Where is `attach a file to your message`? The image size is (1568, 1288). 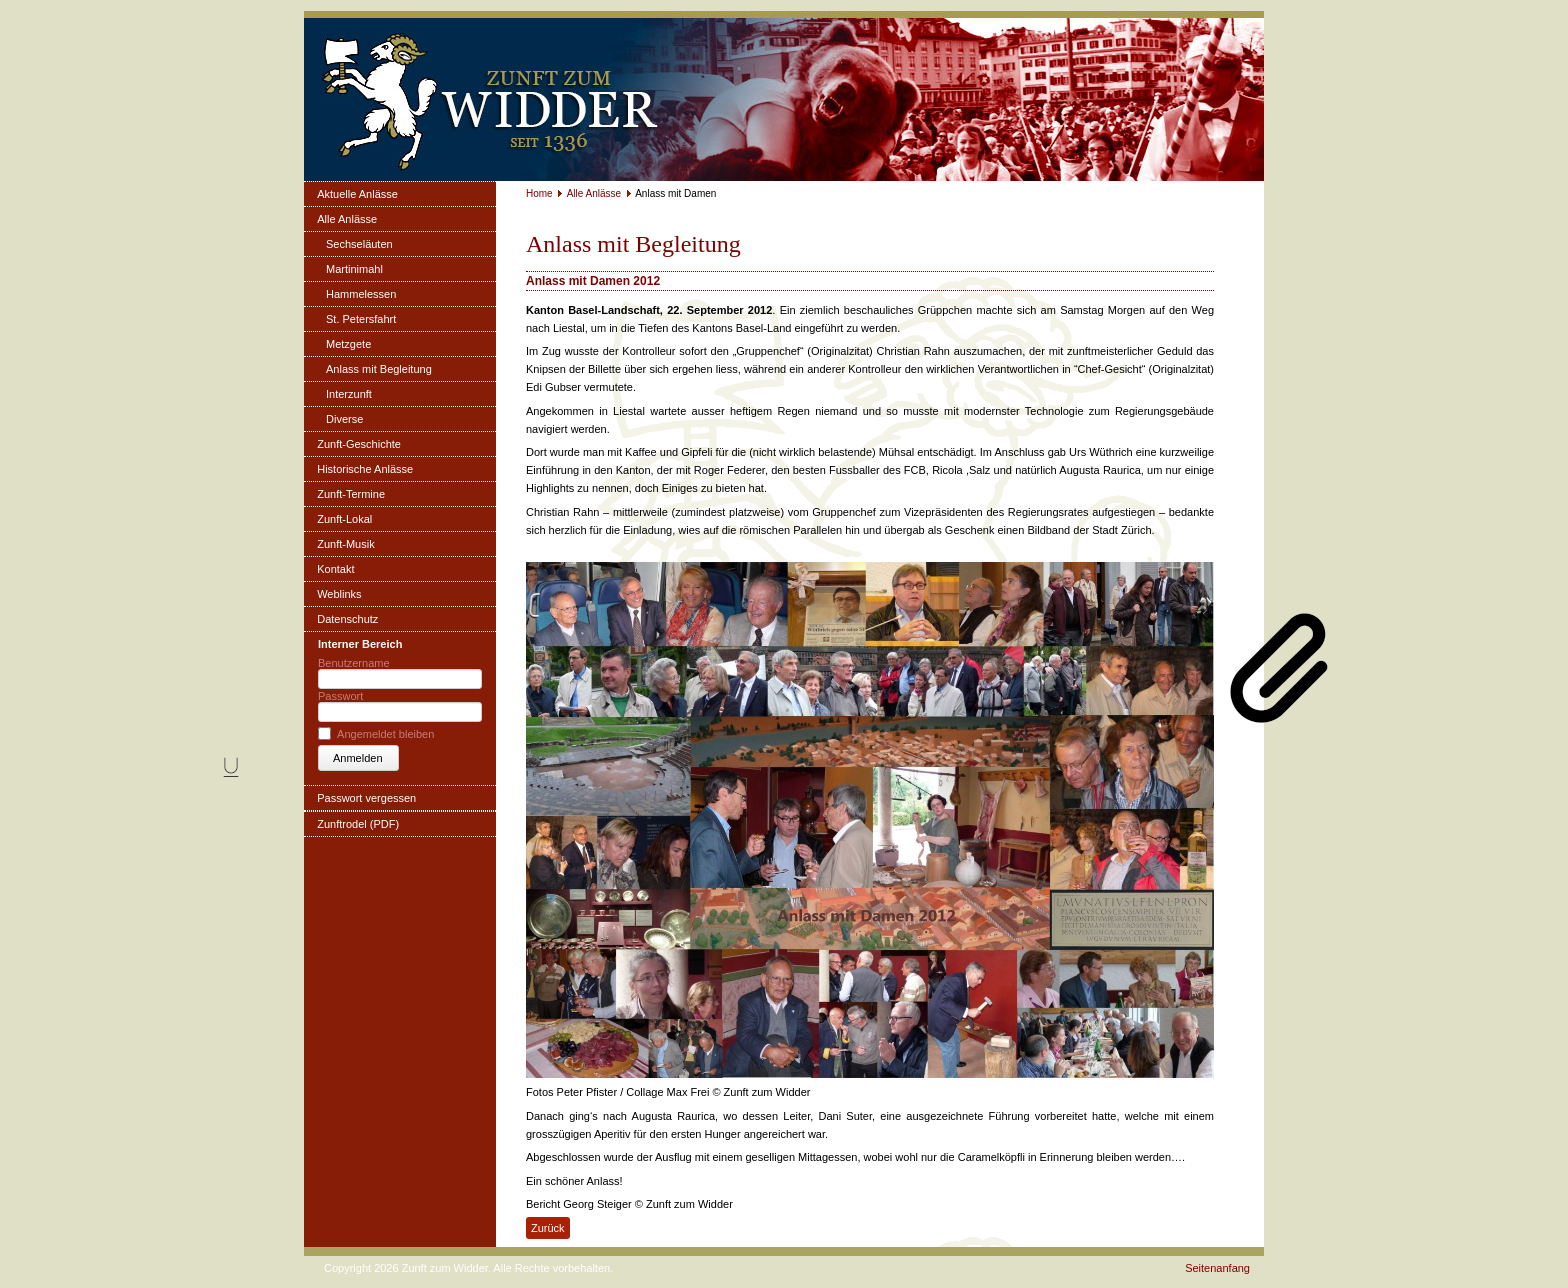 attach a file to your message is located at coordinates (1282, 667).